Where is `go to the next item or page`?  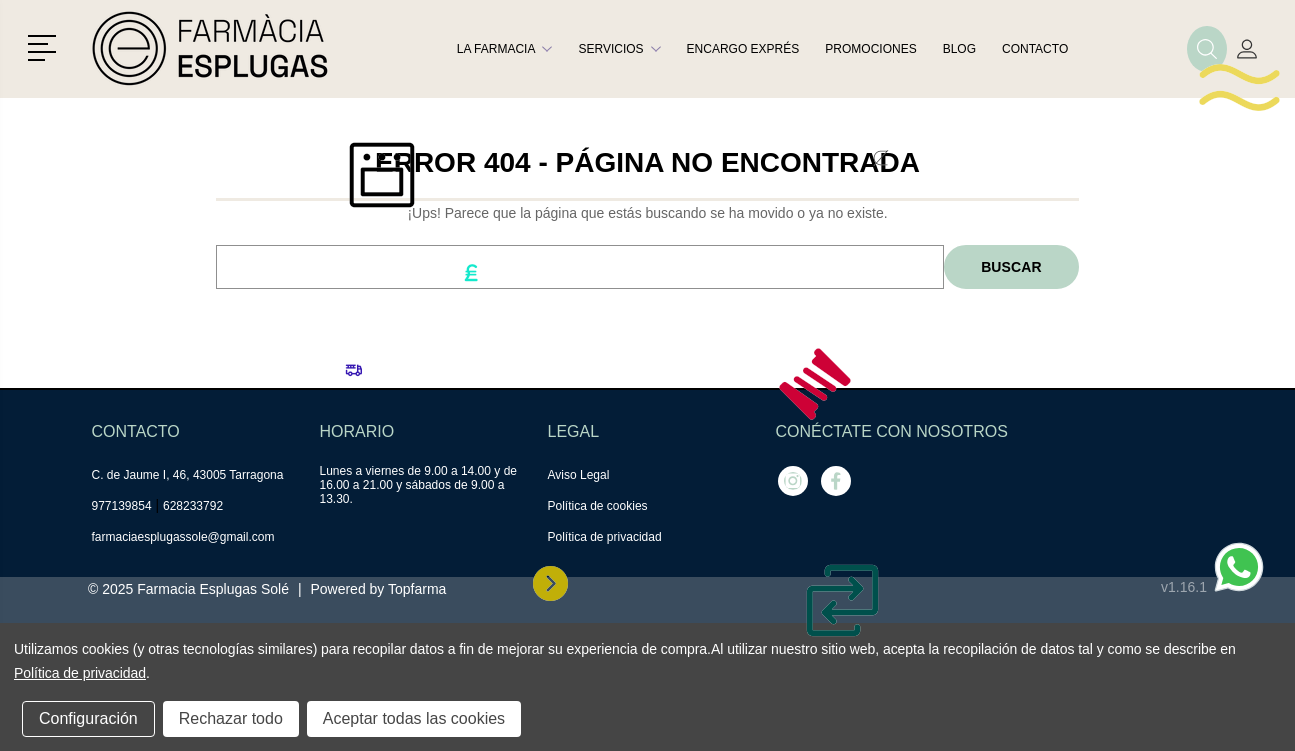 go to the next item or page is located at coordinates (550, 583).